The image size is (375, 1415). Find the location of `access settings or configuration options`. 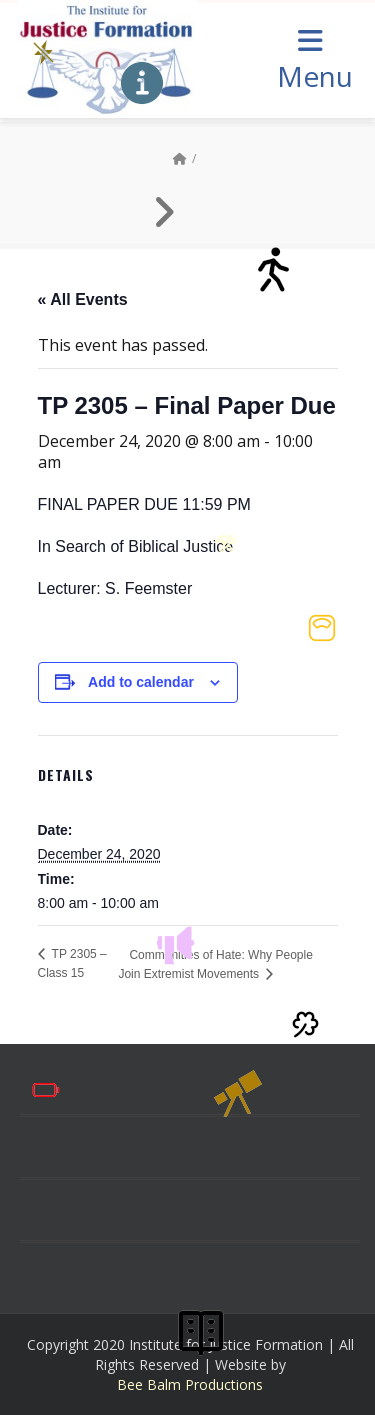

access settings or configuration options is located at coordinates (225, 543).